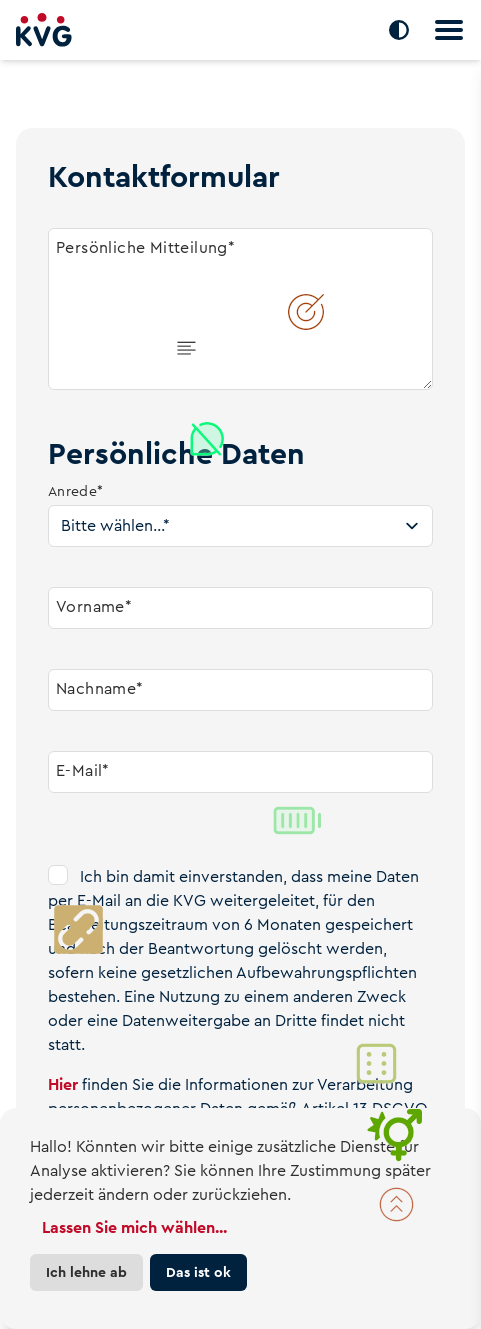 This screenshot has height=1329, width=481. What do you see at coordinates (186, 348) in the screenshot?
I see `align text to the left` at bounding box center [186, 348].